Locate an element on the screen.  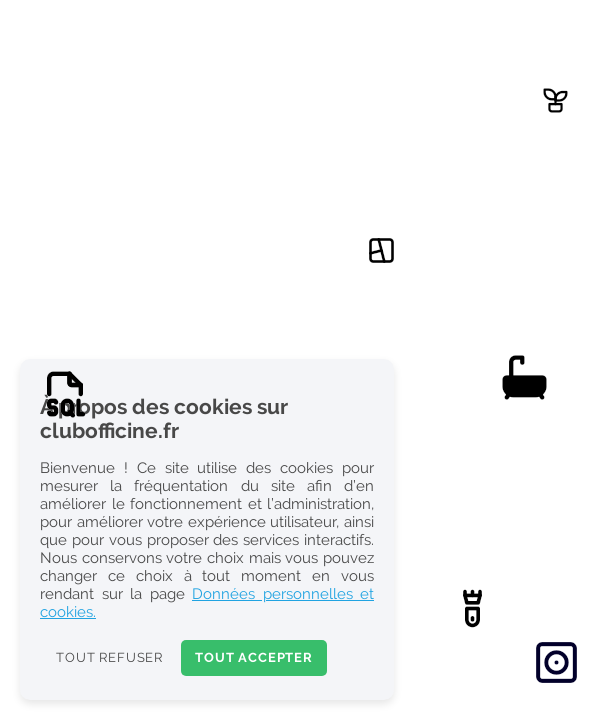
electric razor or shaver tool is located at coordinates (472, 608).